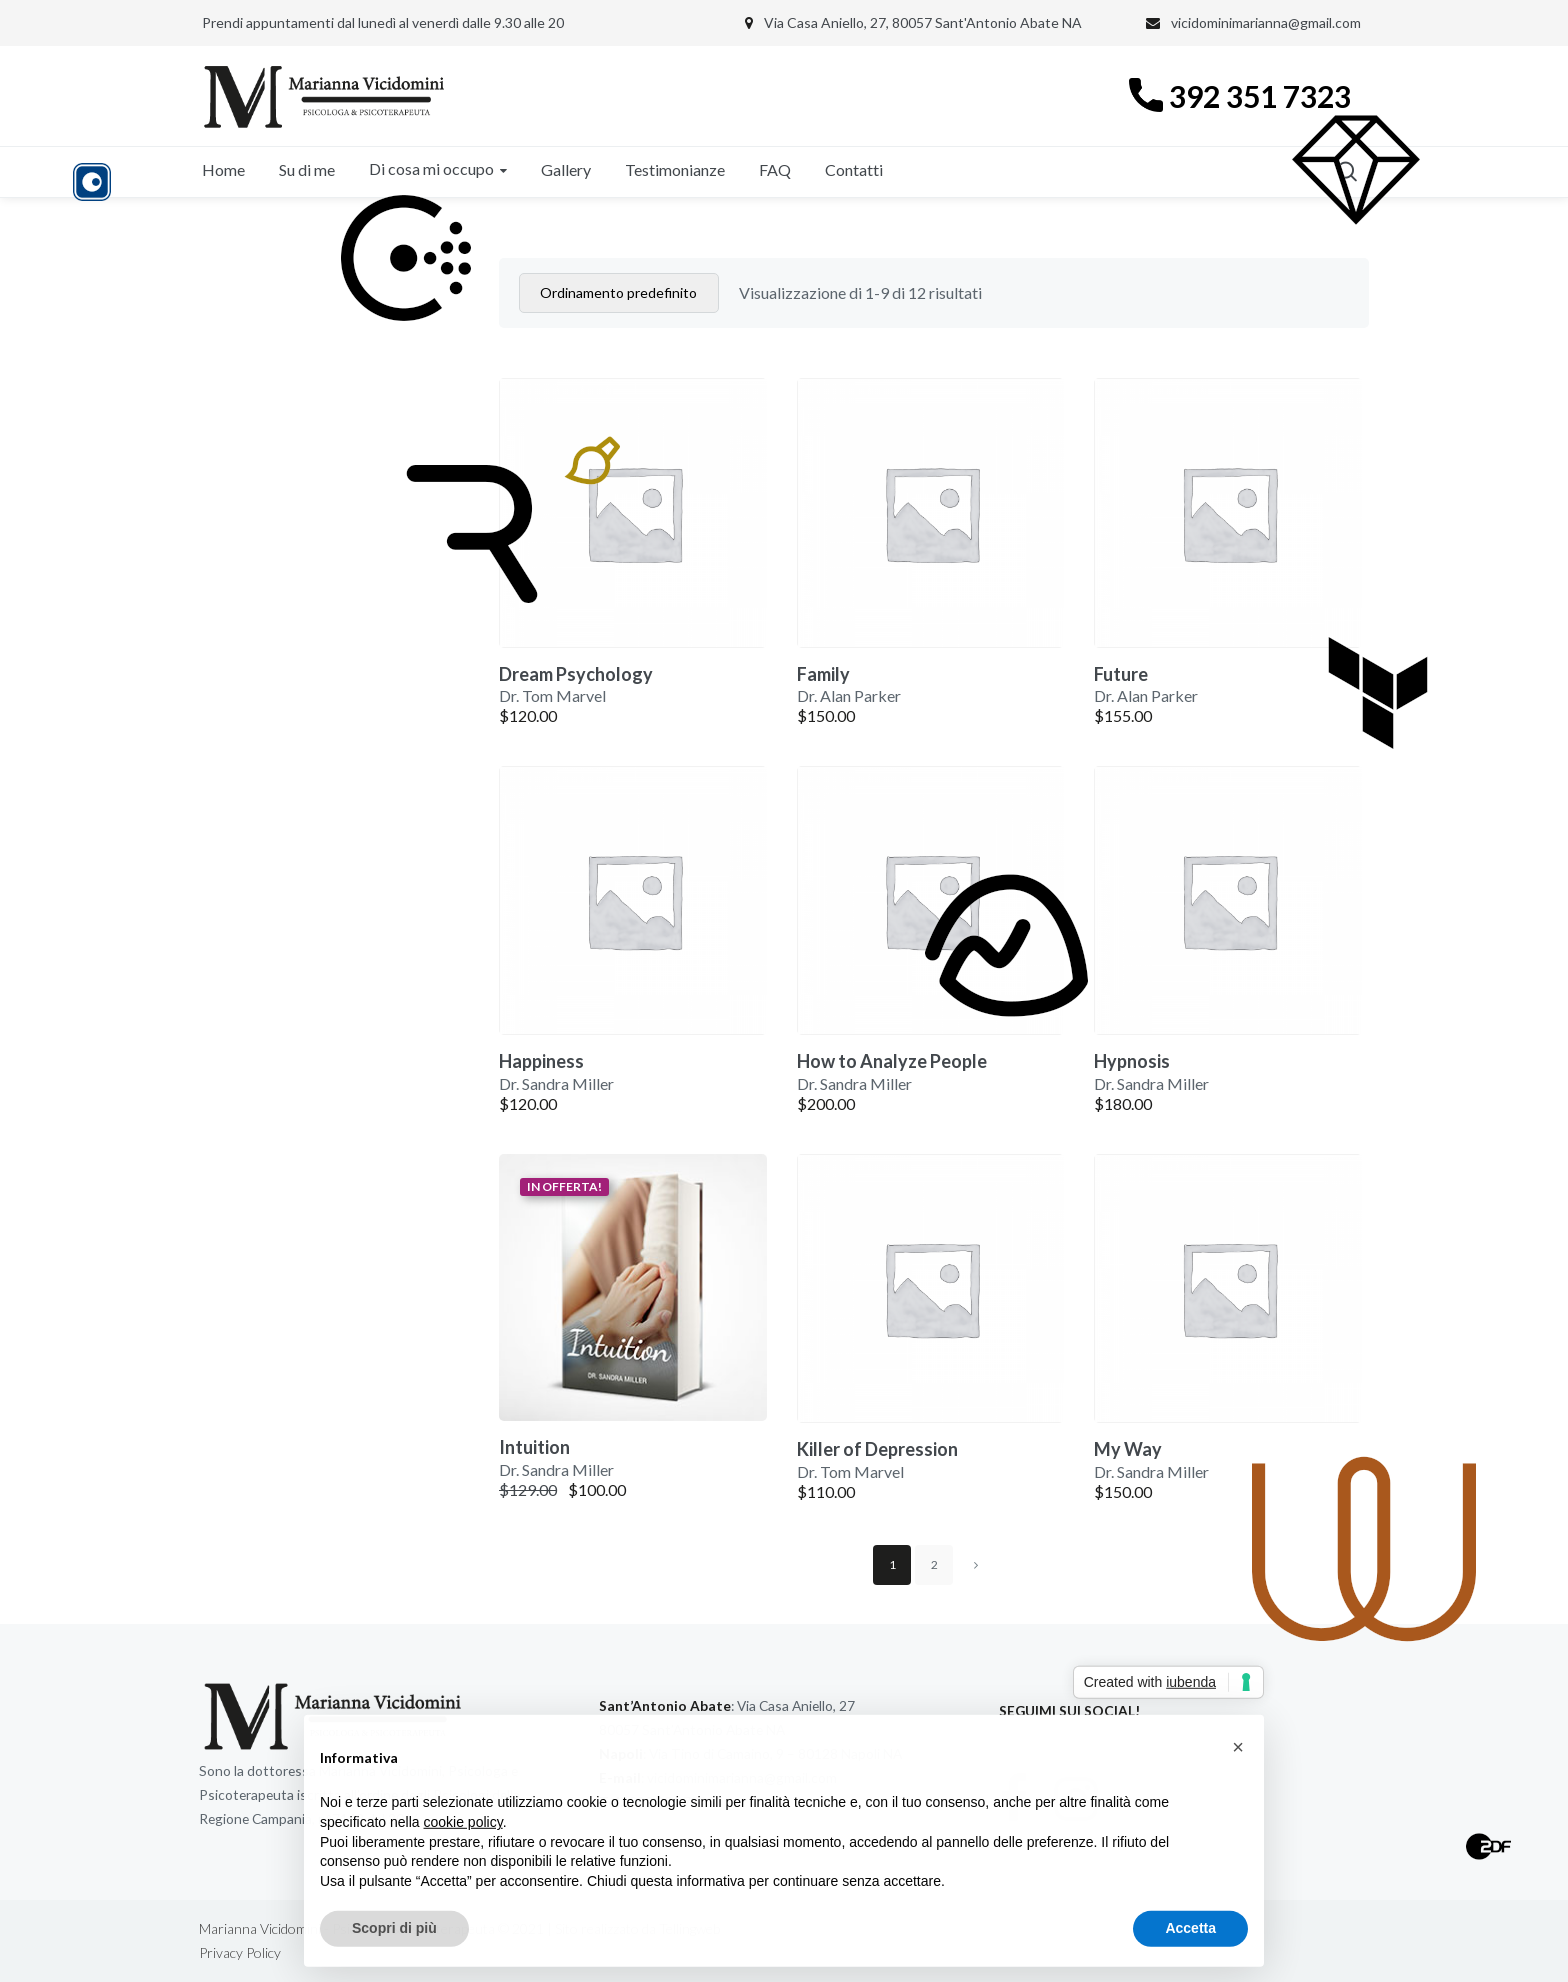  I want to click on open wire messaging app, so click(1364, 1549).